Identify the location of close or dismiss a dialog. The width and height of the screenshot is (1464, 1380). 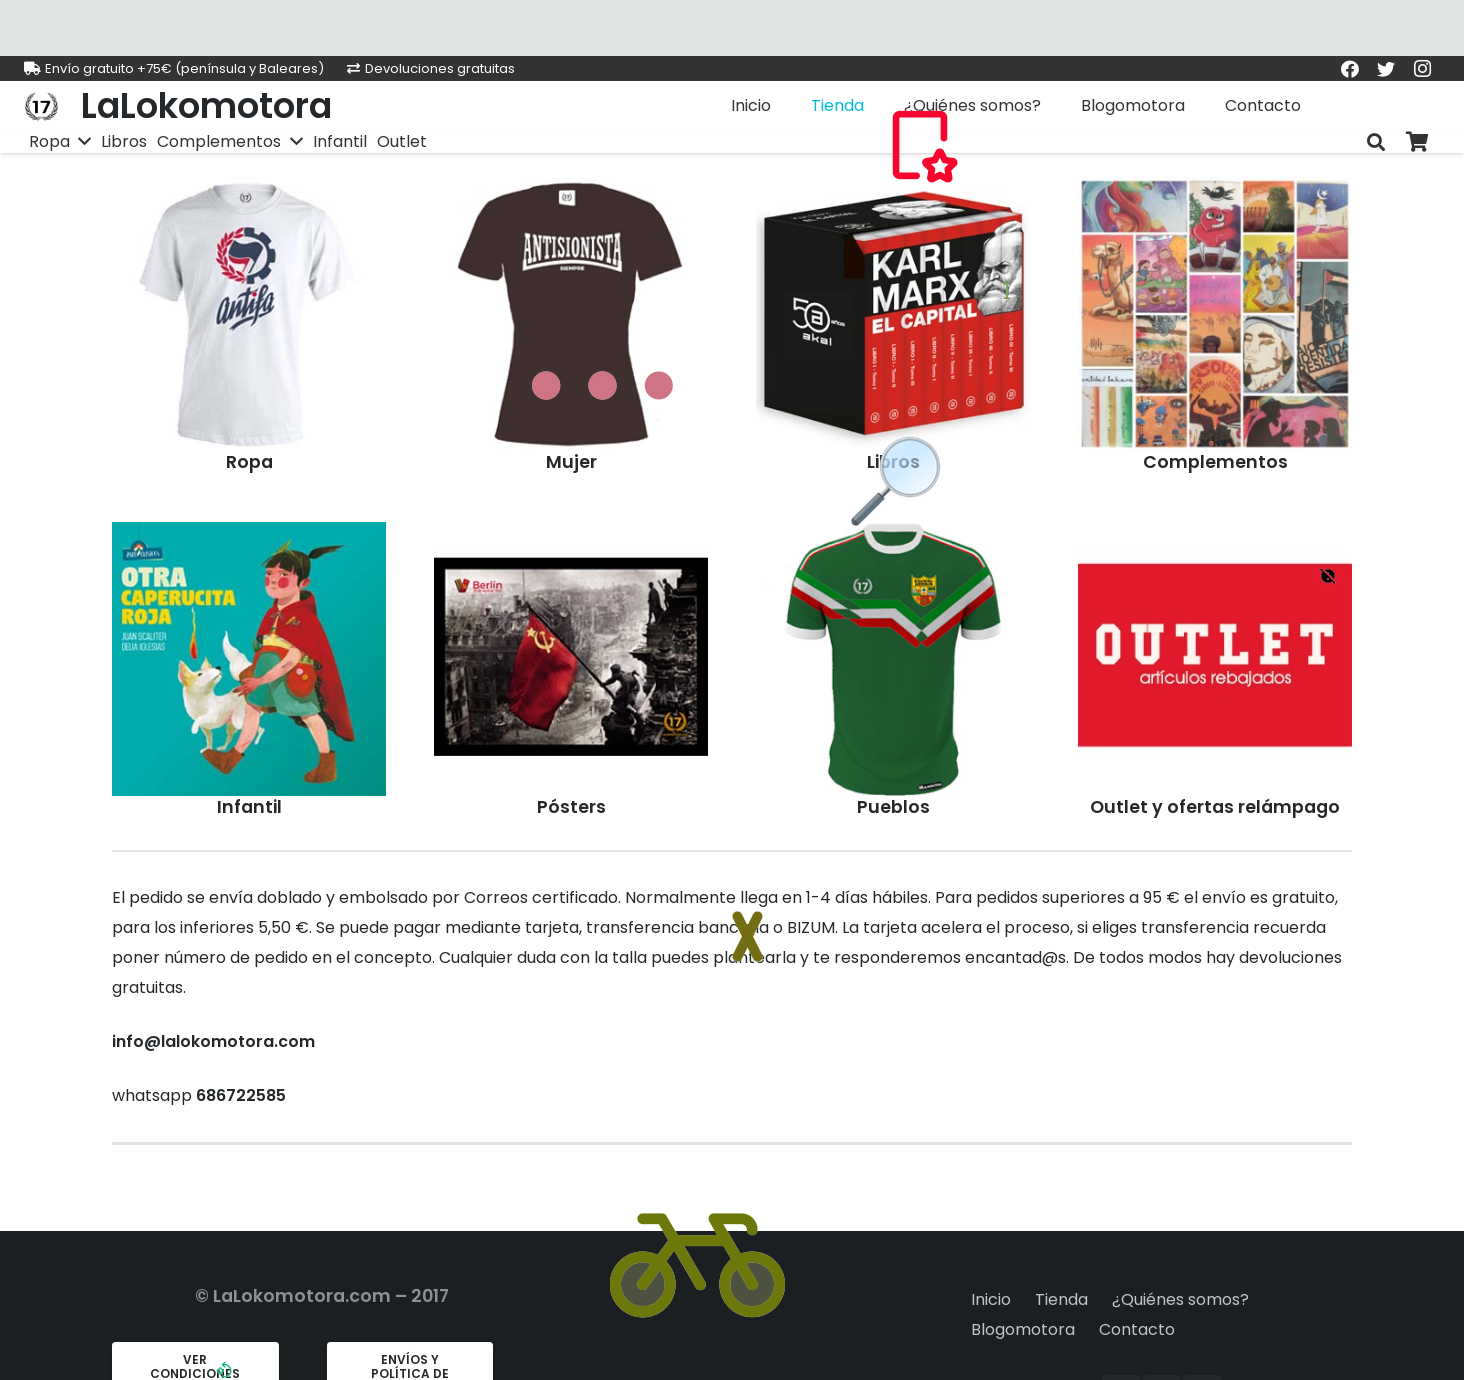
(747, 936).